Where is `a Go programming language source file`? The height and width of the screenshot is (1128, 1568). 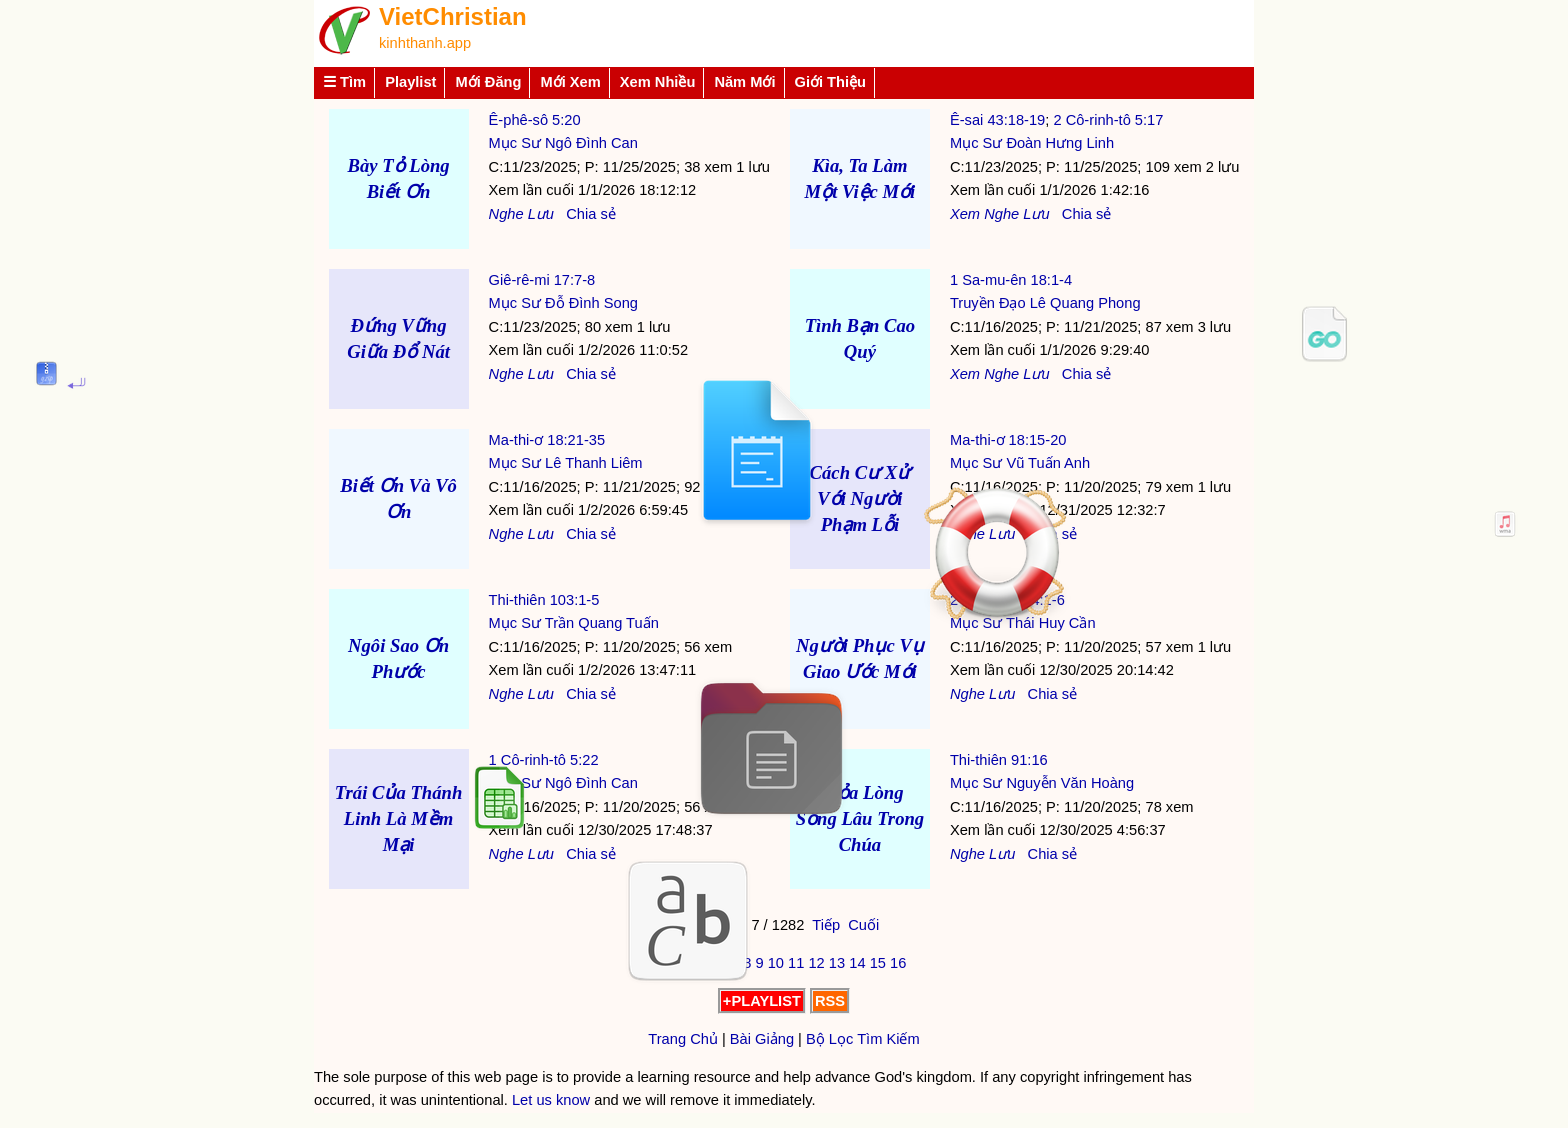 a Go programming language source file is located at coordinates (1324, 333).